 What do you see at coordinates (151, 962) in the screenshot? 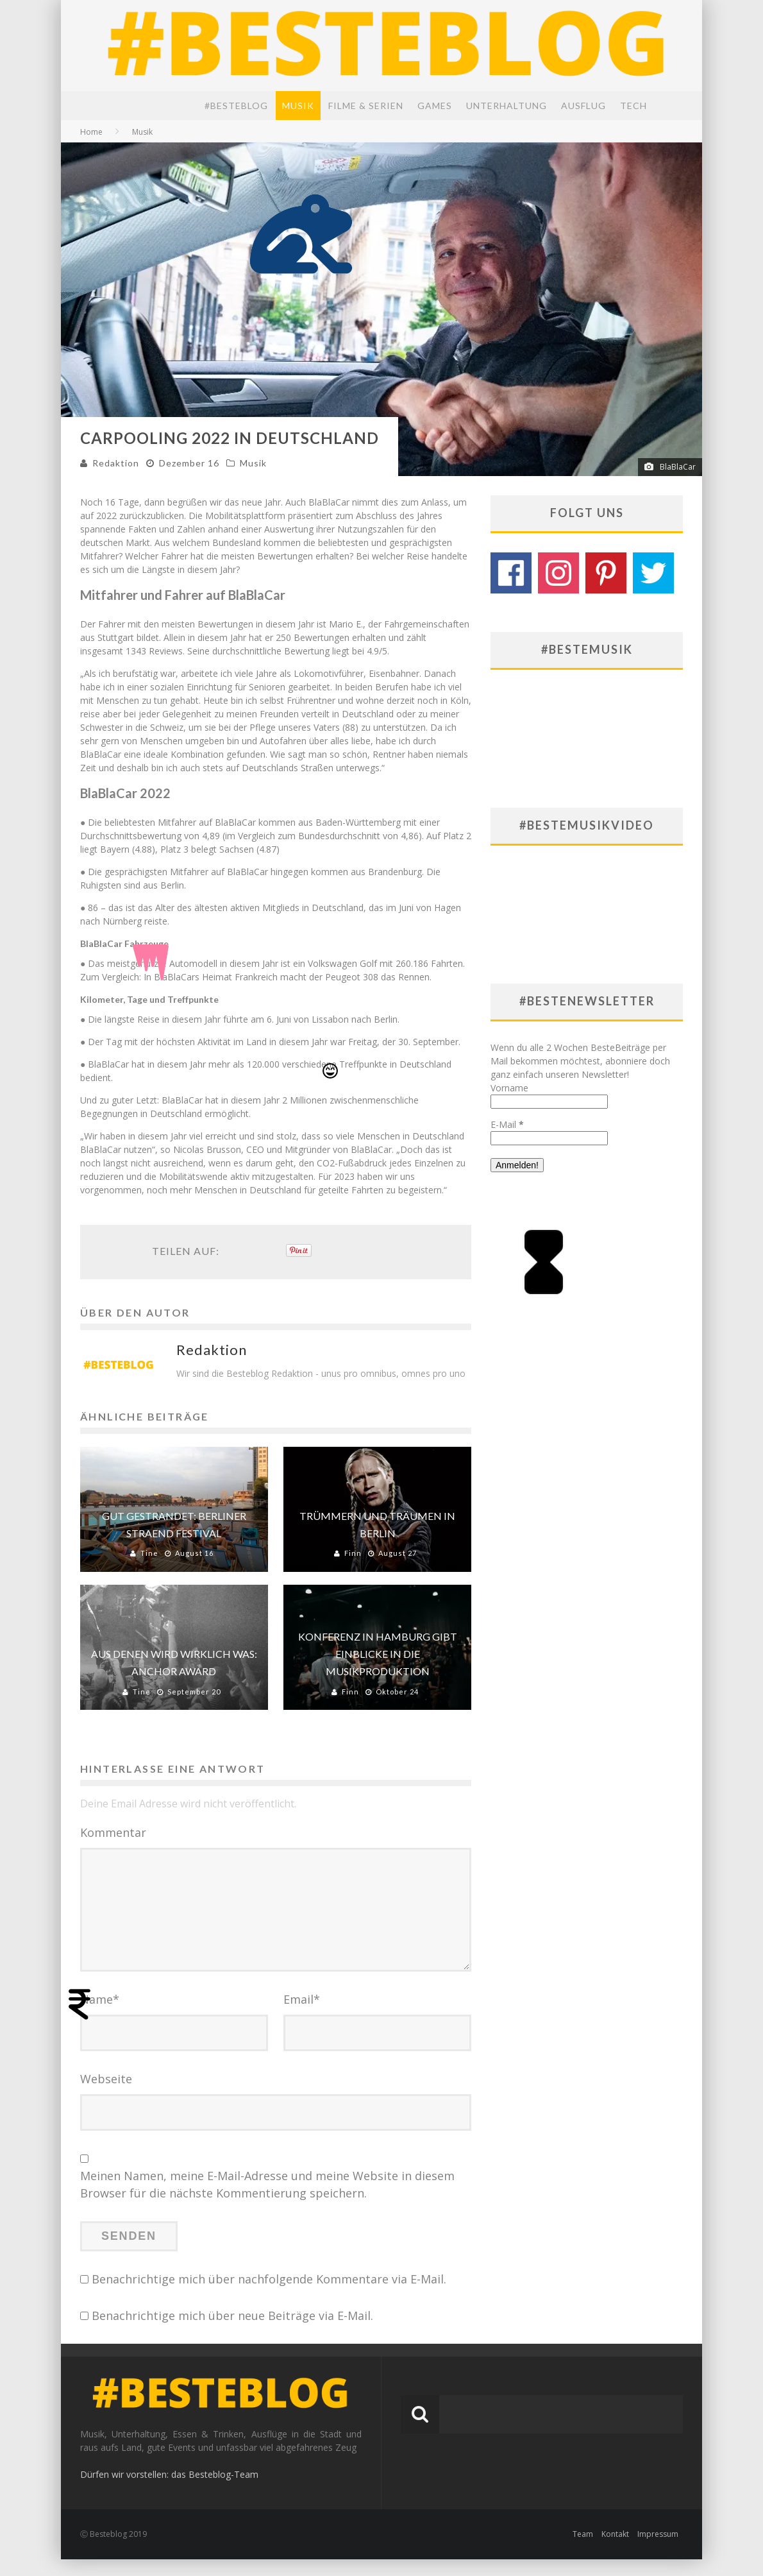
I see `indicates freezing or cold weather conditions` at bounding box center [151, 962].